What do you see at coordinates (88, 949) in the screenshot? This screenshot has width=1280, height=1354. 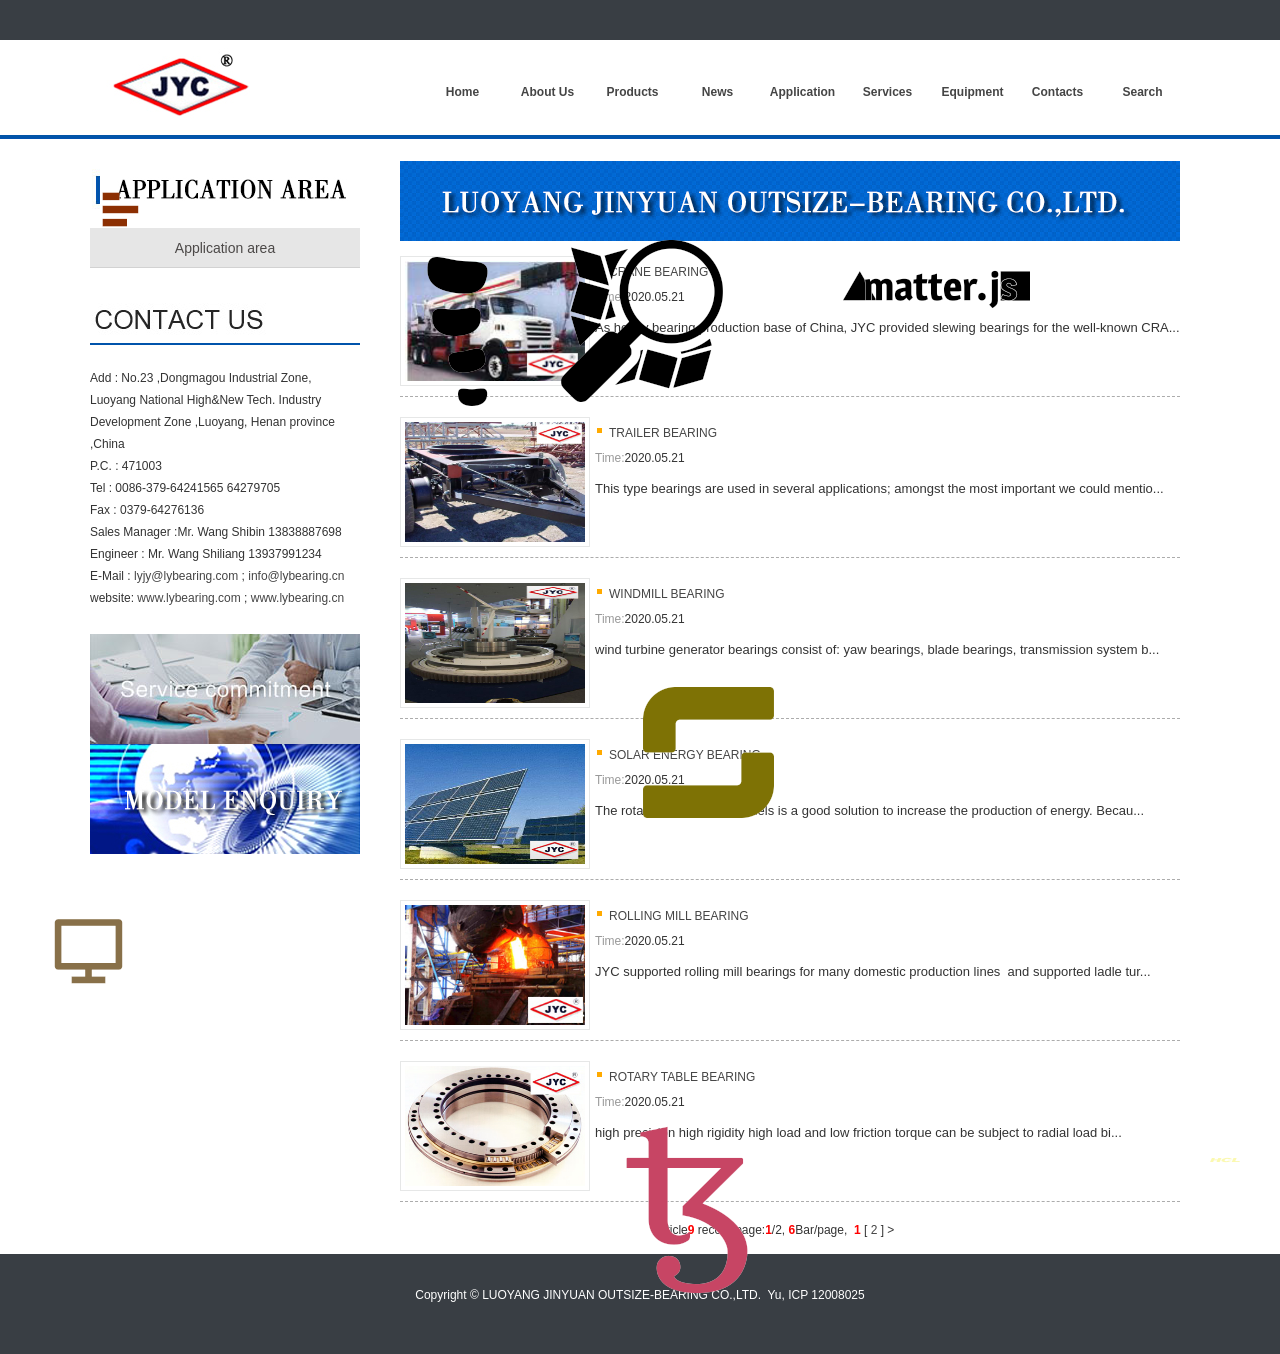 I see `access desktop or computer view` at bounding box center [88, 949].